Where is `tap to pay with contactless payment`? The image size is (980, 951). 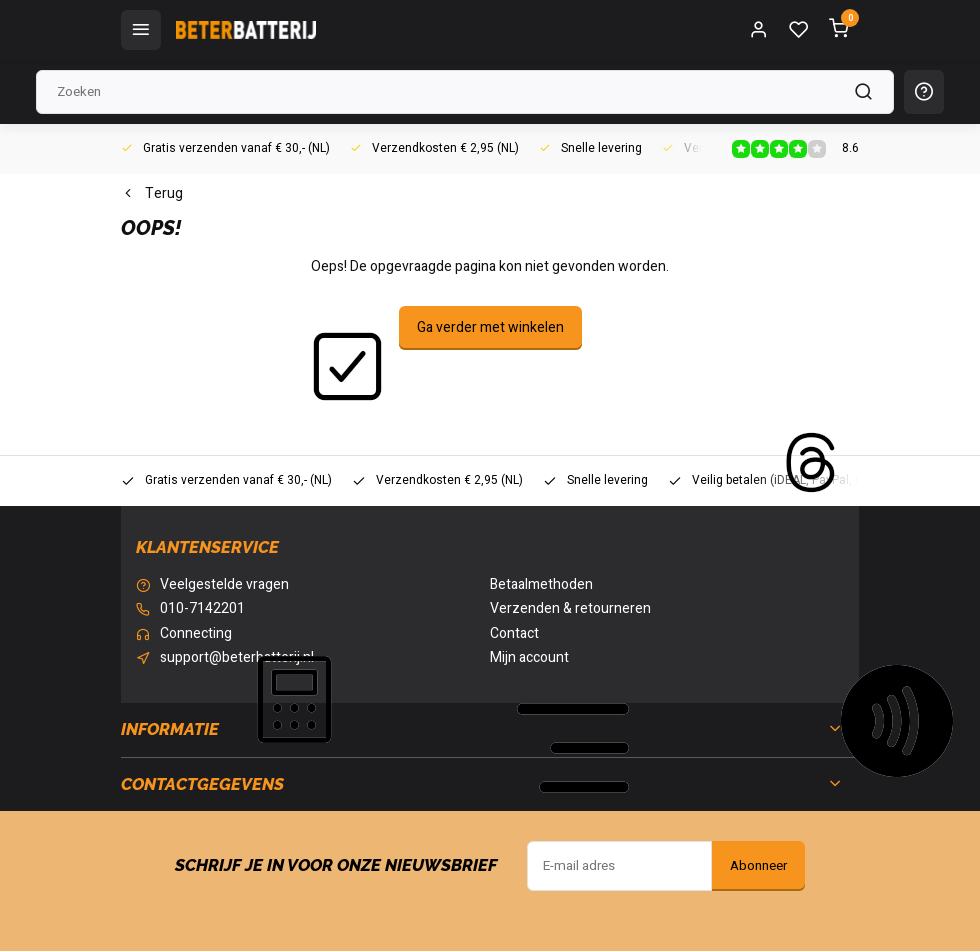
tap to pay with contactless payment is located at coordinates (897, 721).